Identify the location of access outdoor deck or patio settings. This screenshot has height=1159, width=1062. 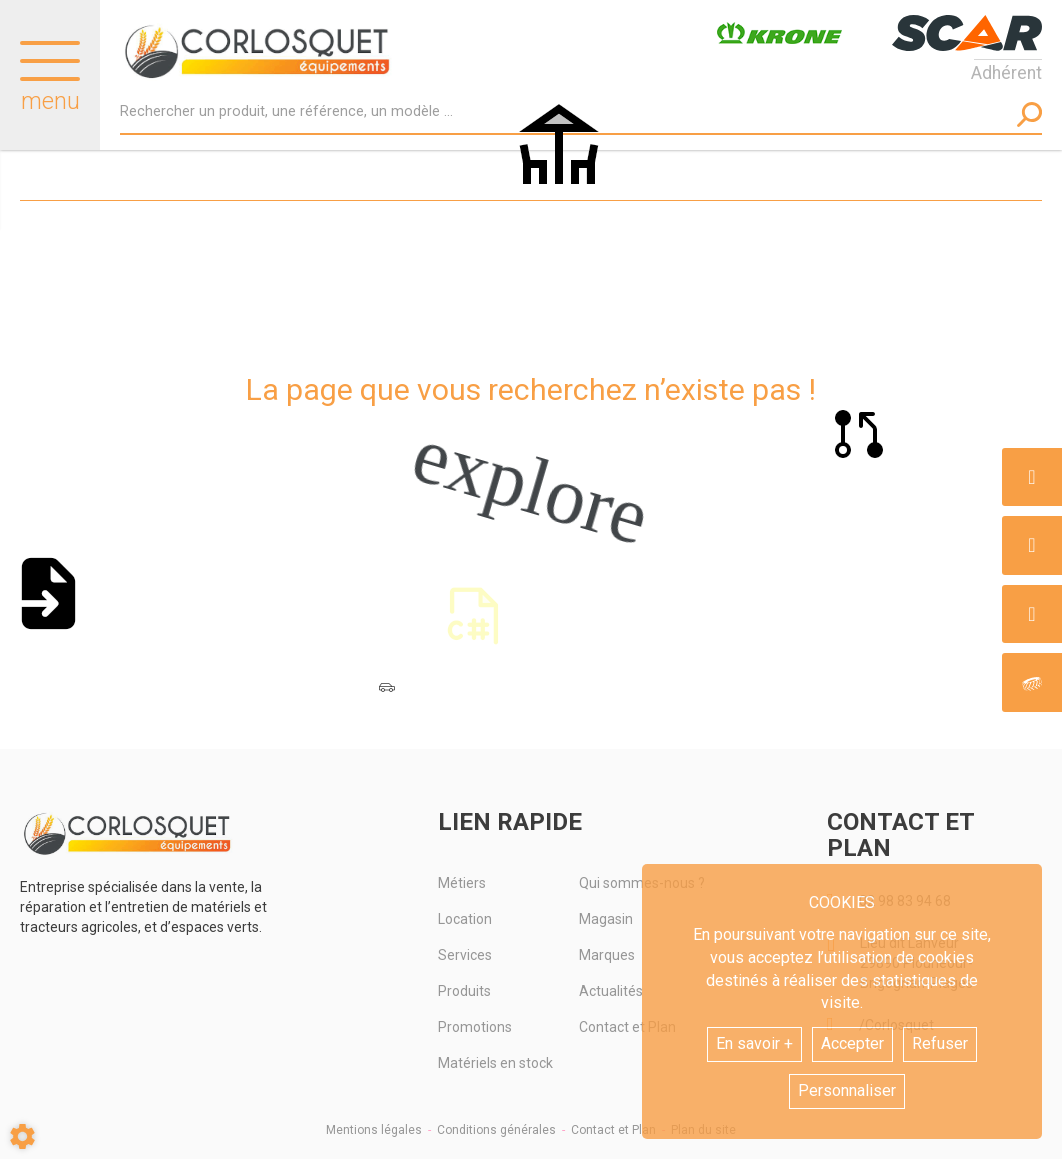
(559, 144).